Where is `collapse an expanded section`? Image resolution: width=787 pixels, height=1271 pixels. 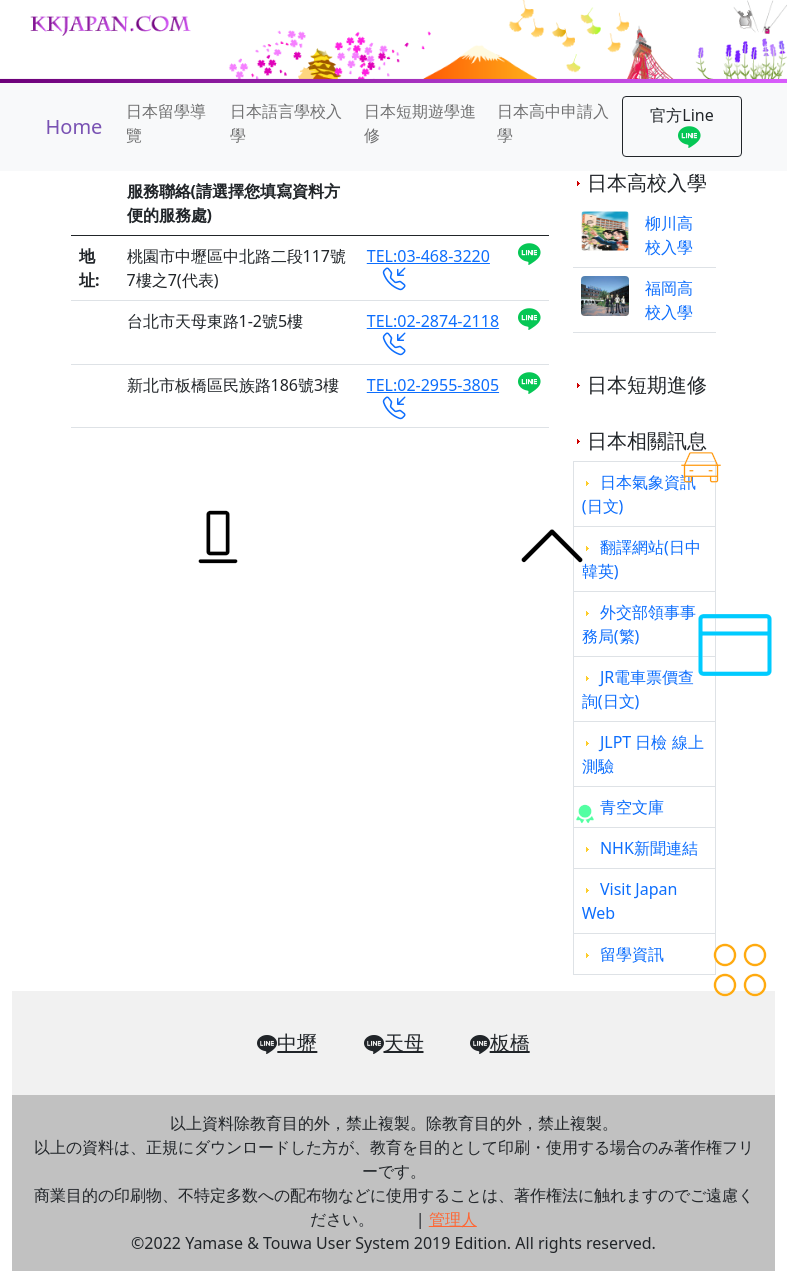
collapse an expanded section is located at coordinates (552, 563).